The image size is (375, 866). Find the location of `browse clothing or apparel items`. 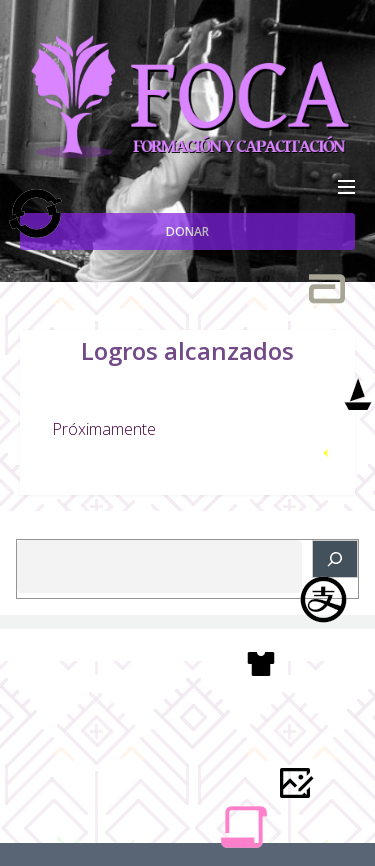

browse clothing or apparel items is located at coordinates (261, 664).